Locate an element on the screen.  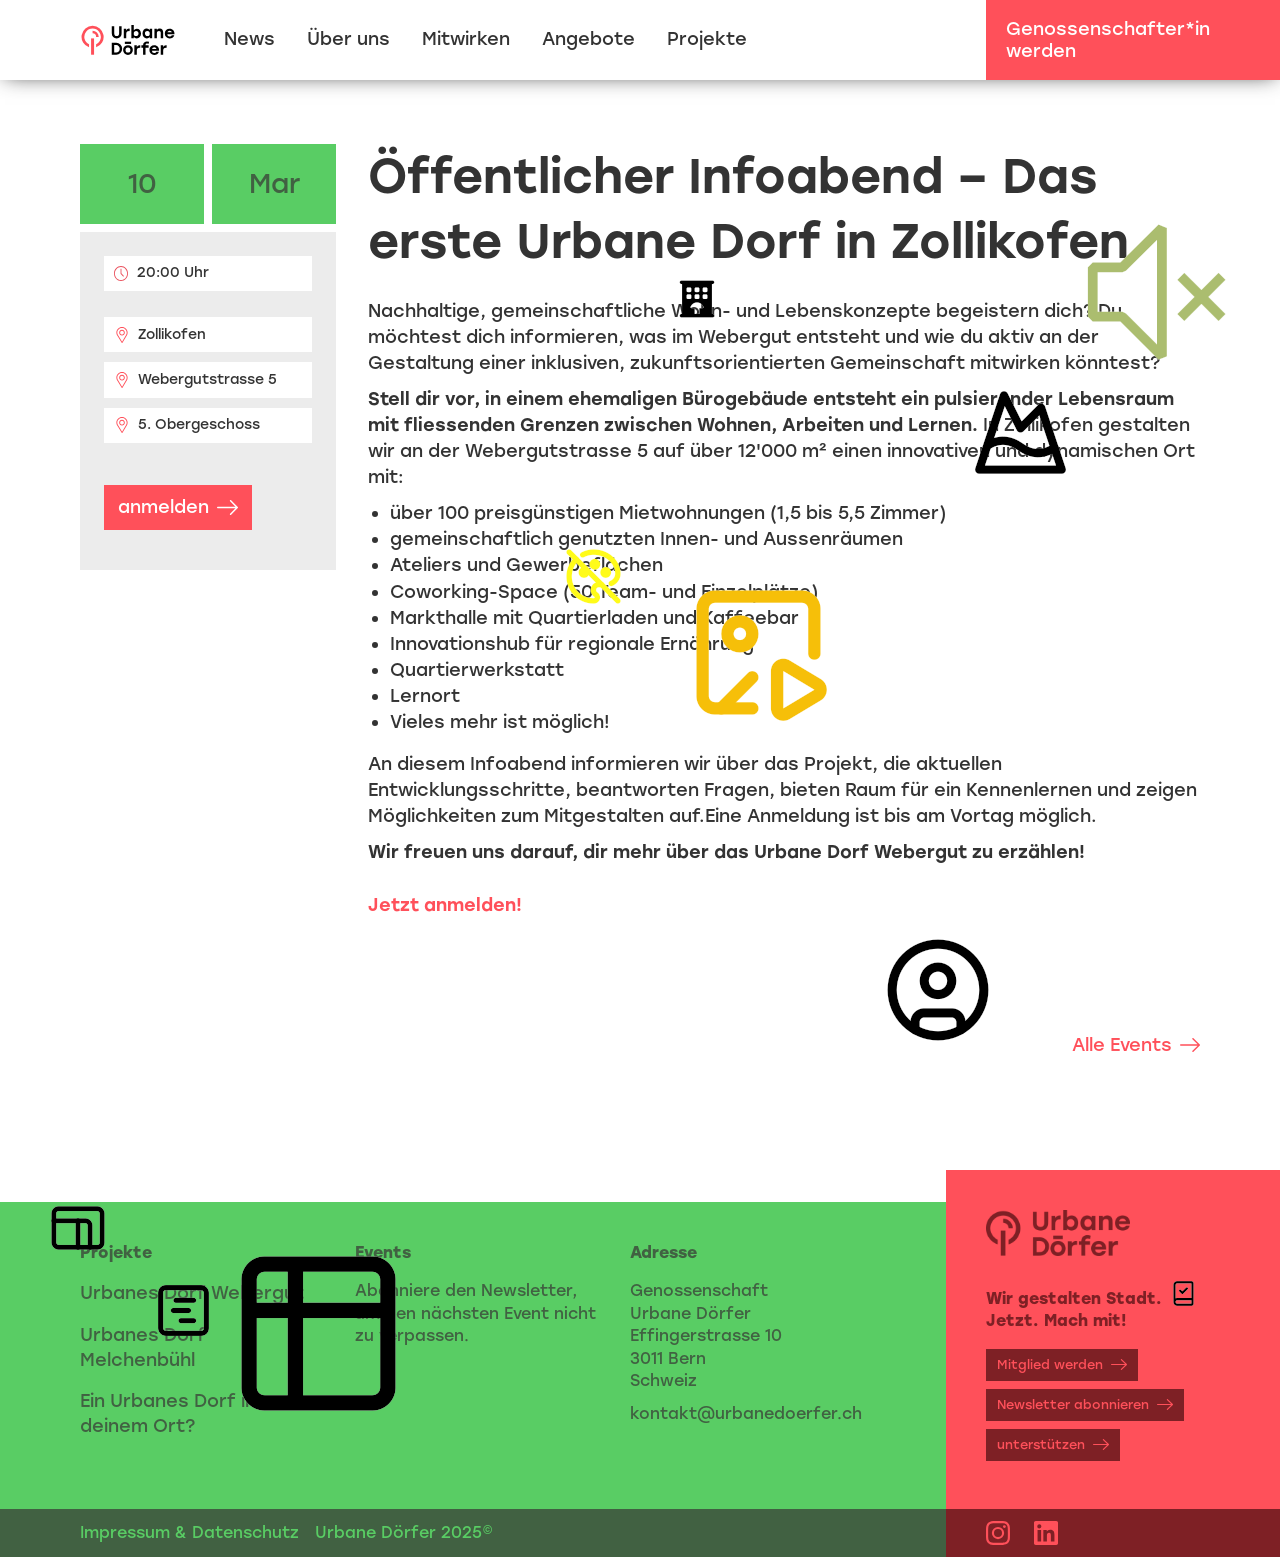
disable color customization is located at coordinates (593, 576).